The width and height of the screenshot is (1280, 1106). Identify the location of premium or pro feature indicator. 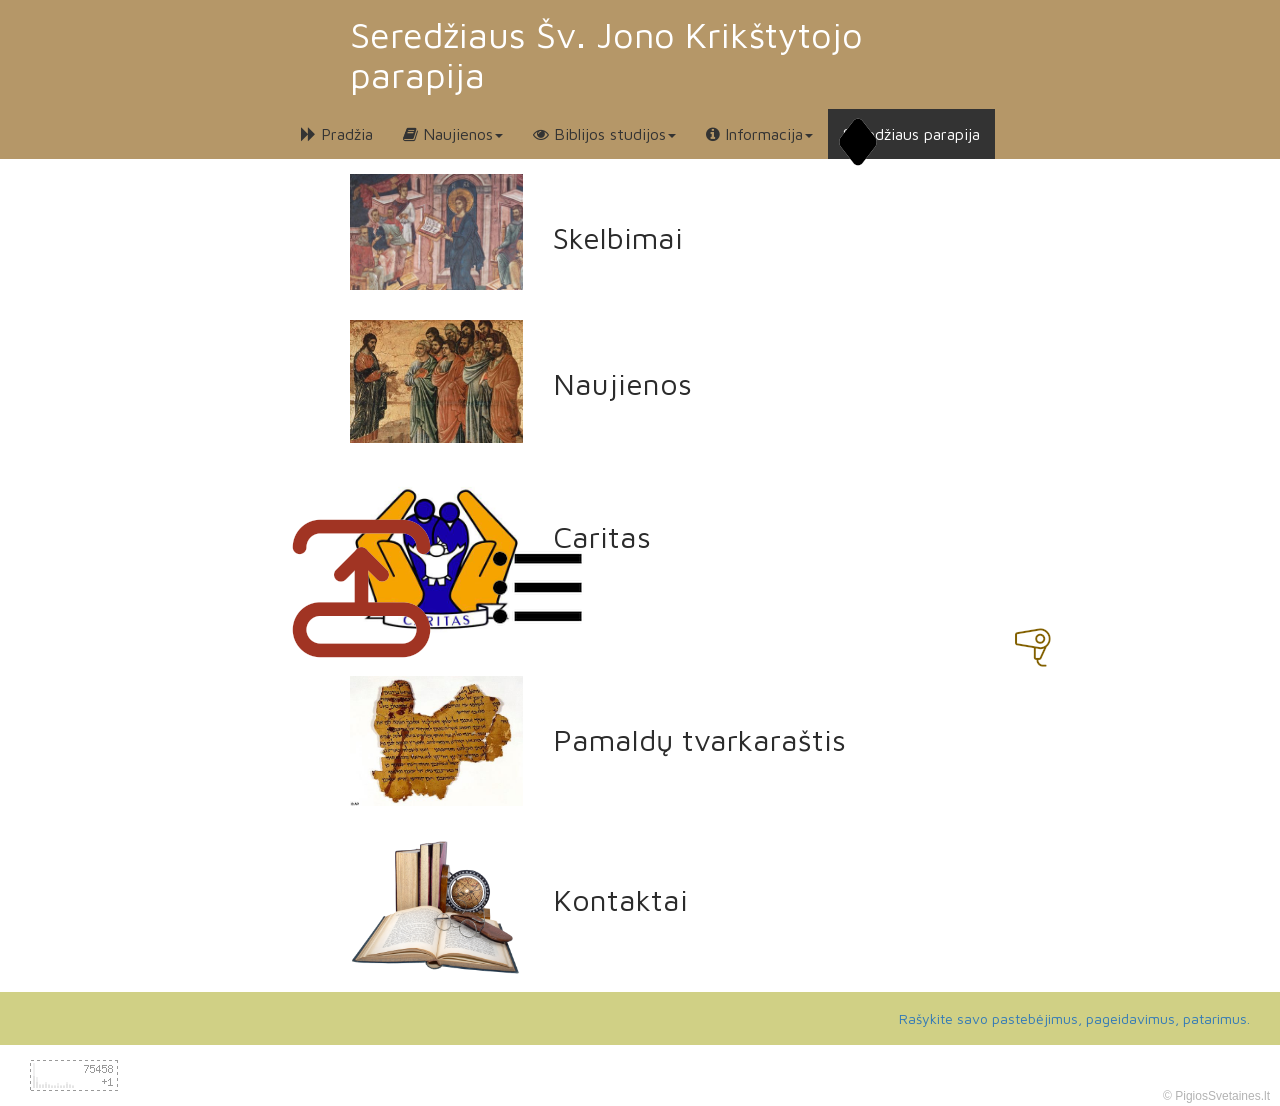
(858, 142).